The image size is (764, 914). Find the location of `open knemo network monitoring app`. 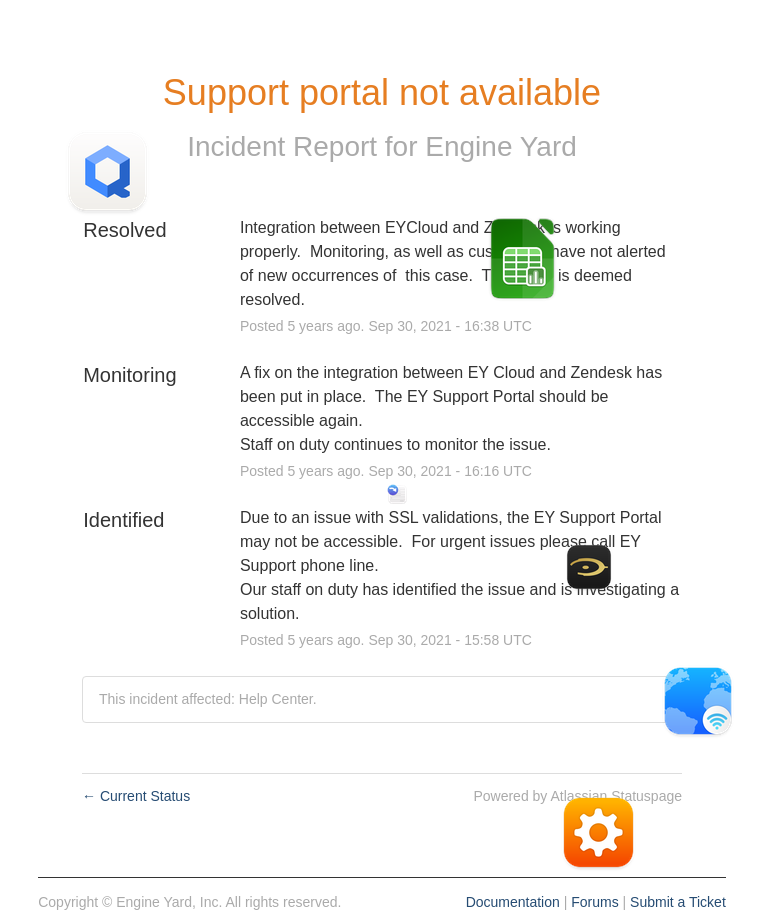

open knemo network monitoring app is located at coordinates (698, 701).